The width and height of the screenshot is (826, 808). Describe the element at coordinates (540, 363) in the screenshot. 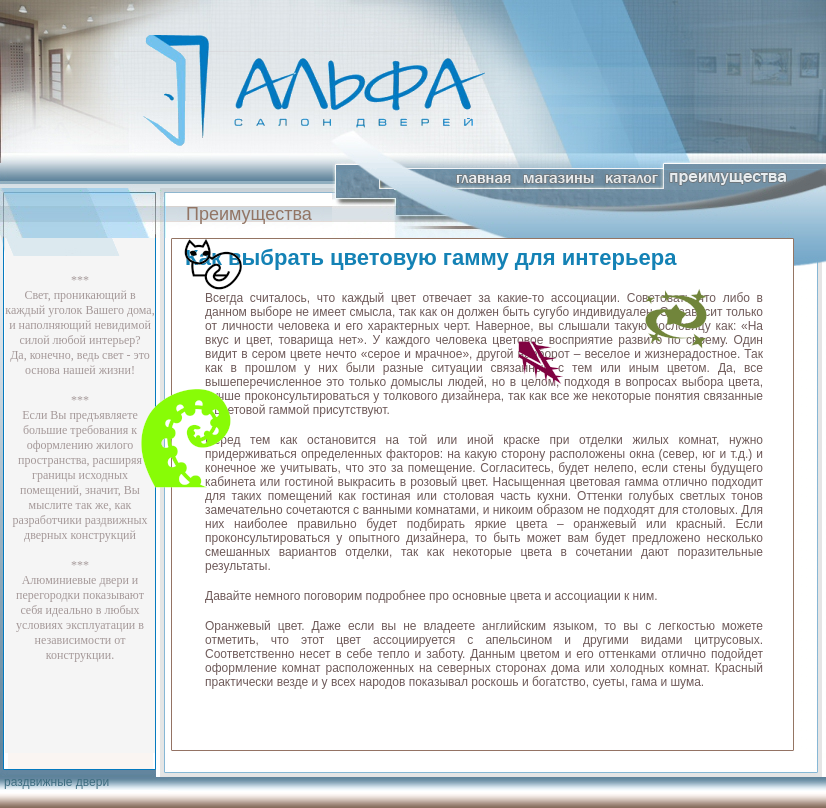

I see `select spiked tail attack for creature` at that location.